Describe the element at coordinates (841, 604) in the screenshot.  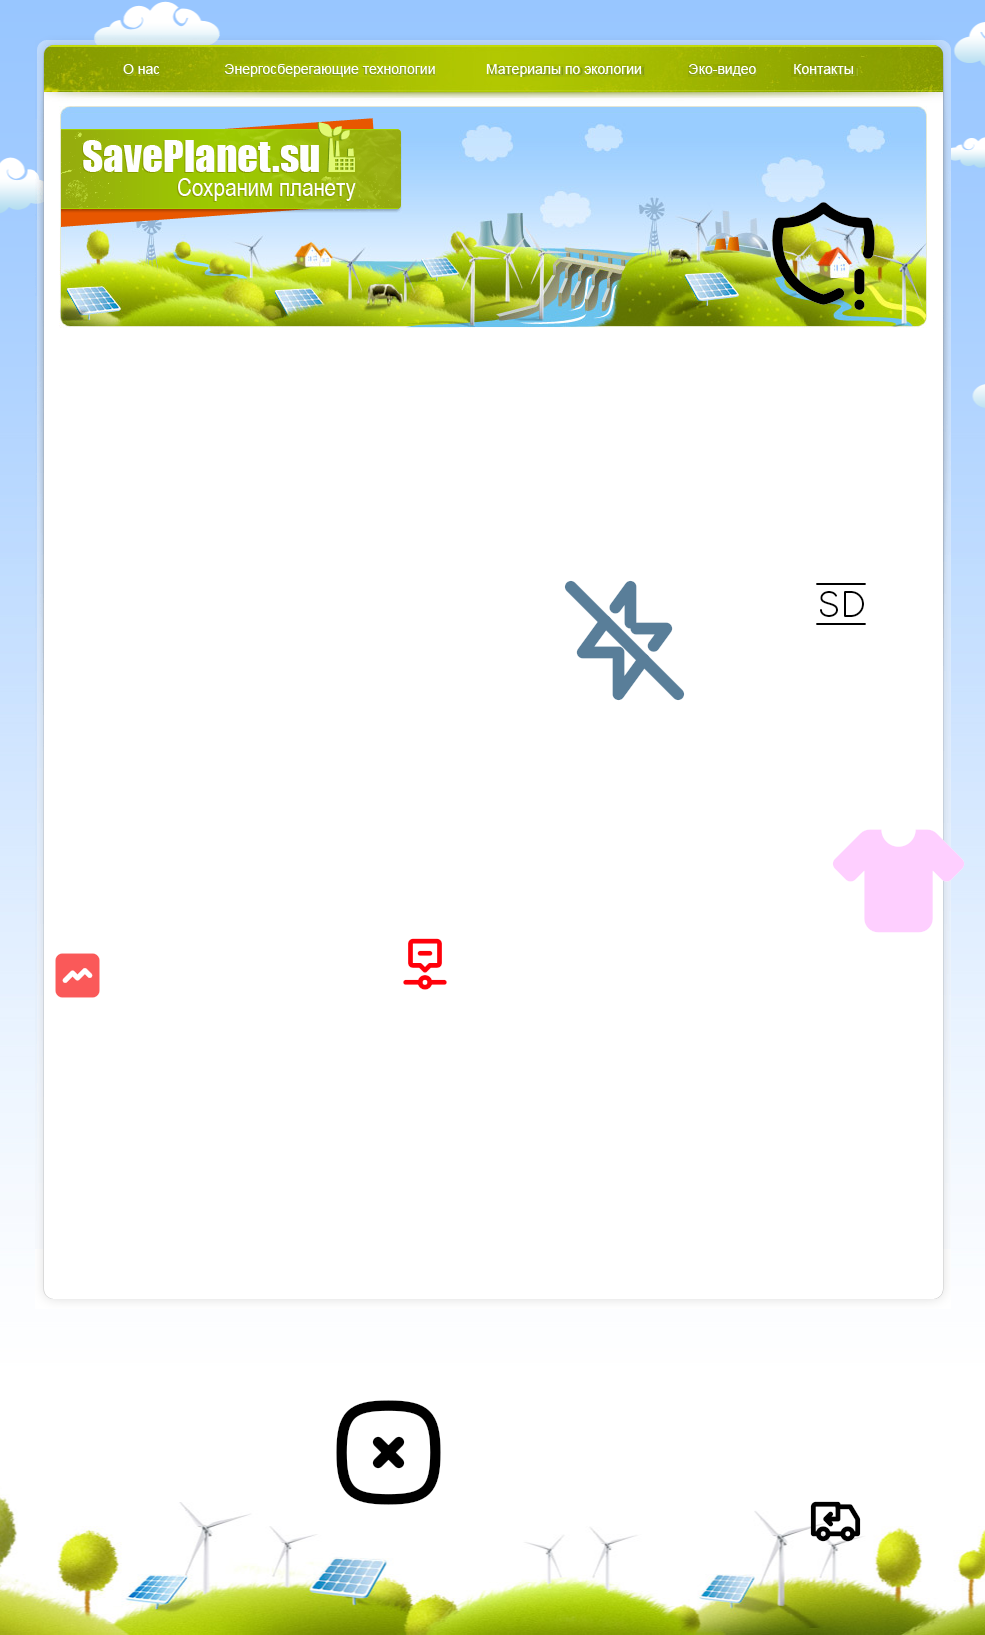
I see `indicates standard definition video quality` at that location.